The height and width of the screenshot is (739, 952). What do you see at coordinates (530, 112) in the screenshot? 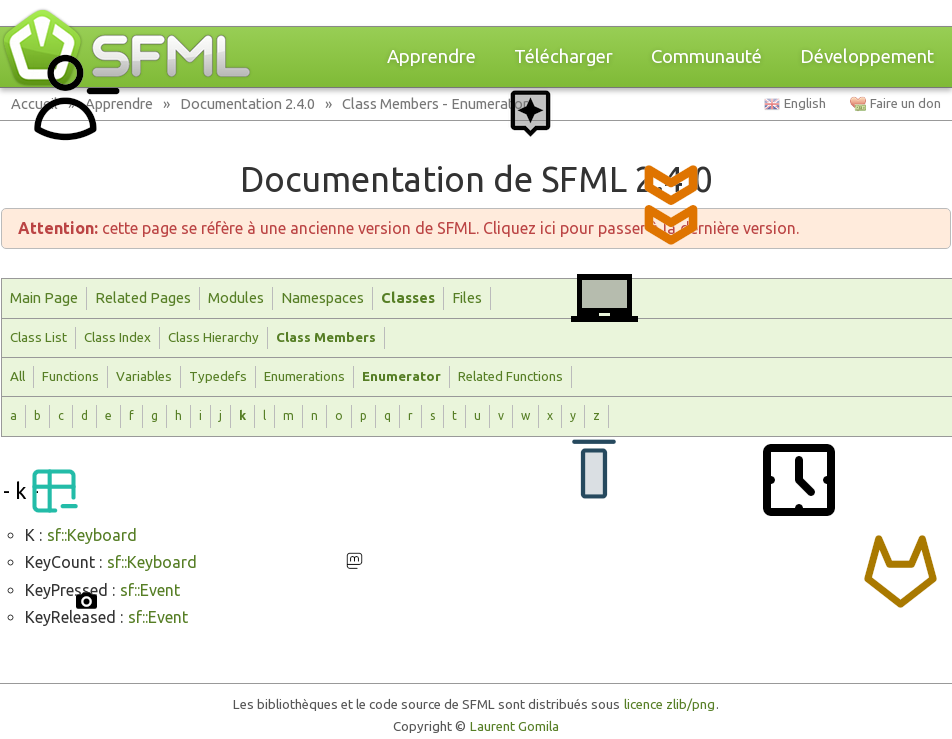
I see `access AI assistant or smart suggestions` at bounding box center [530, 112].